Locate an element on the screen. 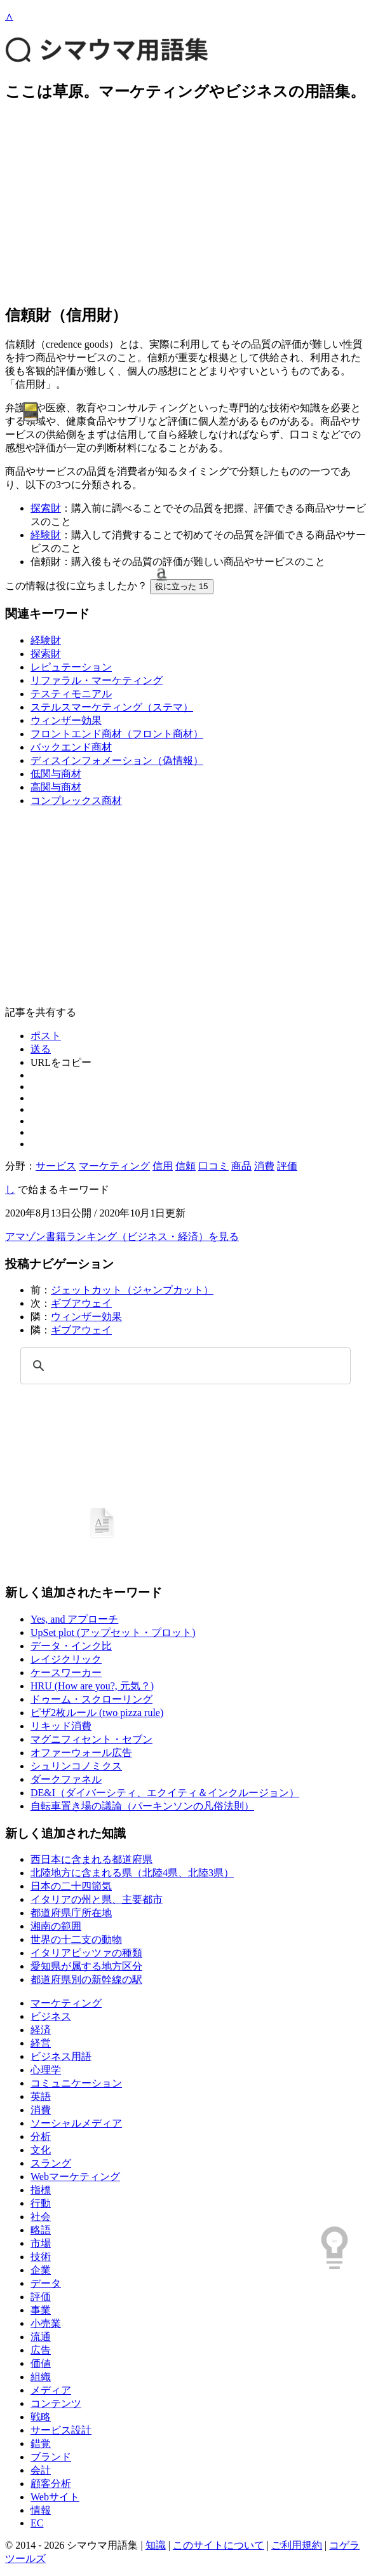 The height and width of the screenshot is (2576, 371). view information or help details is located at coordinates (334, 2247).